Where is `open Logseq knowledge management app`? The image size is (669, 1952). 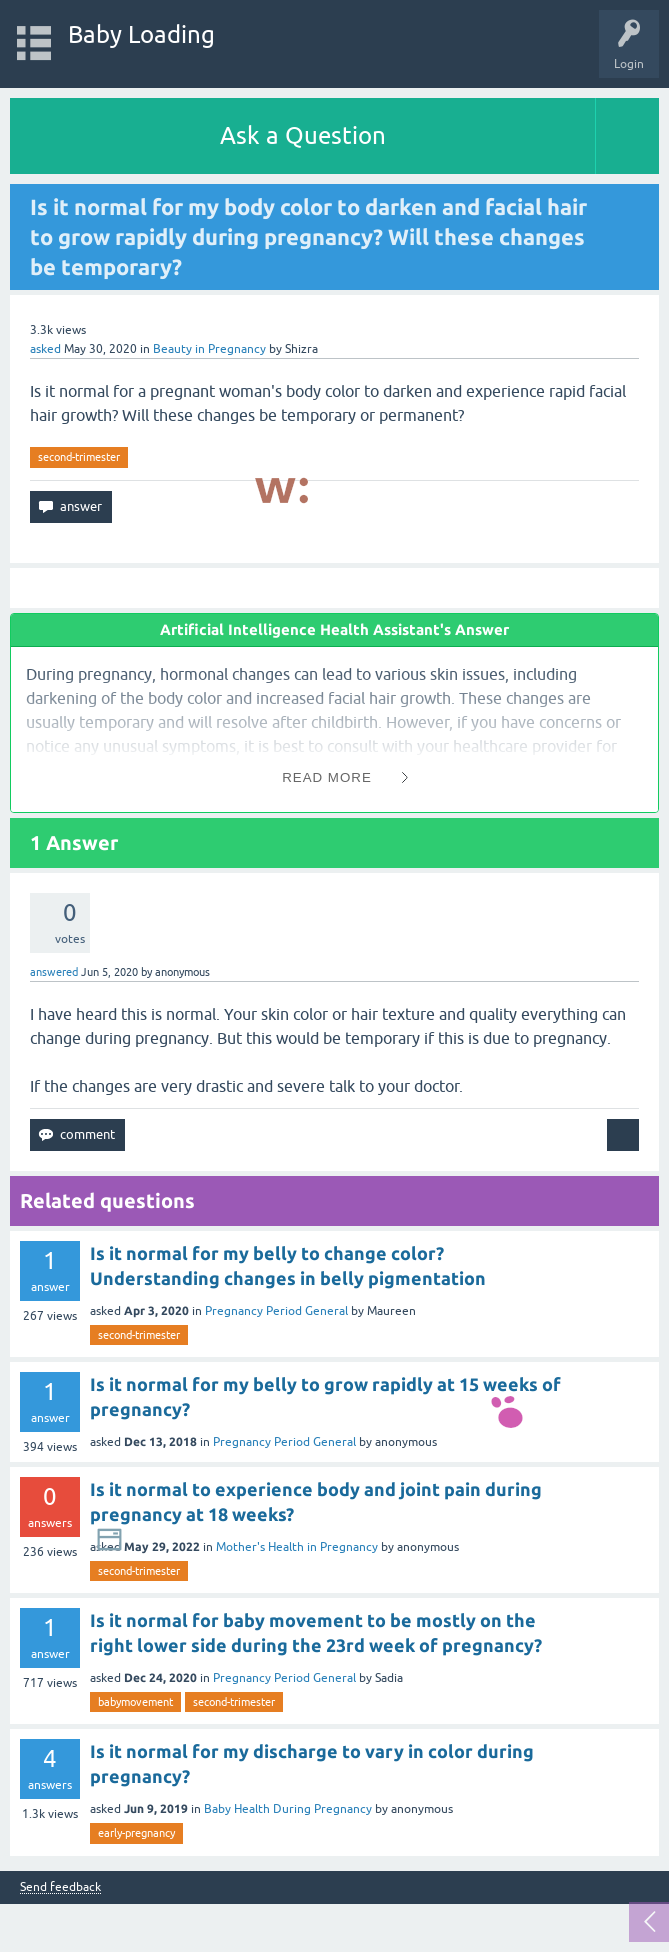
open Logseq knowledge management app is located at coordinates (507, 1412).